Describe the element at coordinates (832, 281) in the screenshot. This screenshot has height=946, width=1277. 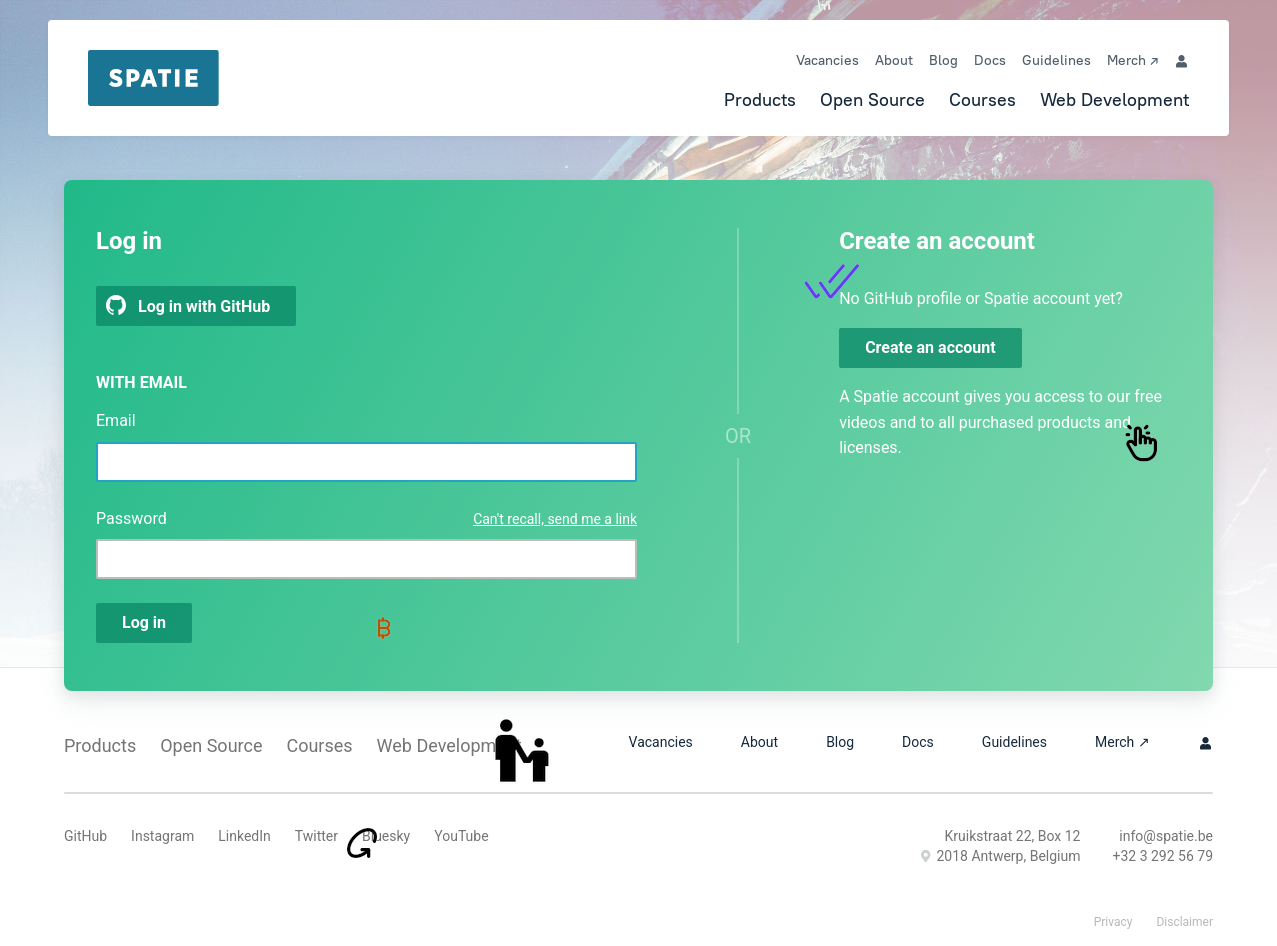
I see `mark all items as complete` at that location.